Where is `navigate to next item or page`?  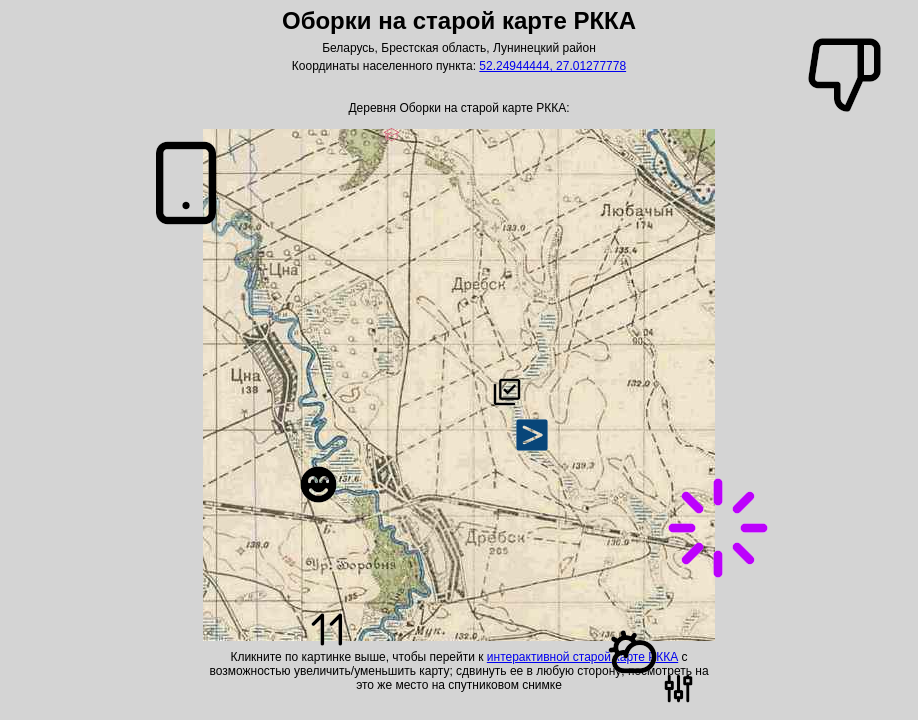
navigate to next item or page is located at coordinates (532, 435).